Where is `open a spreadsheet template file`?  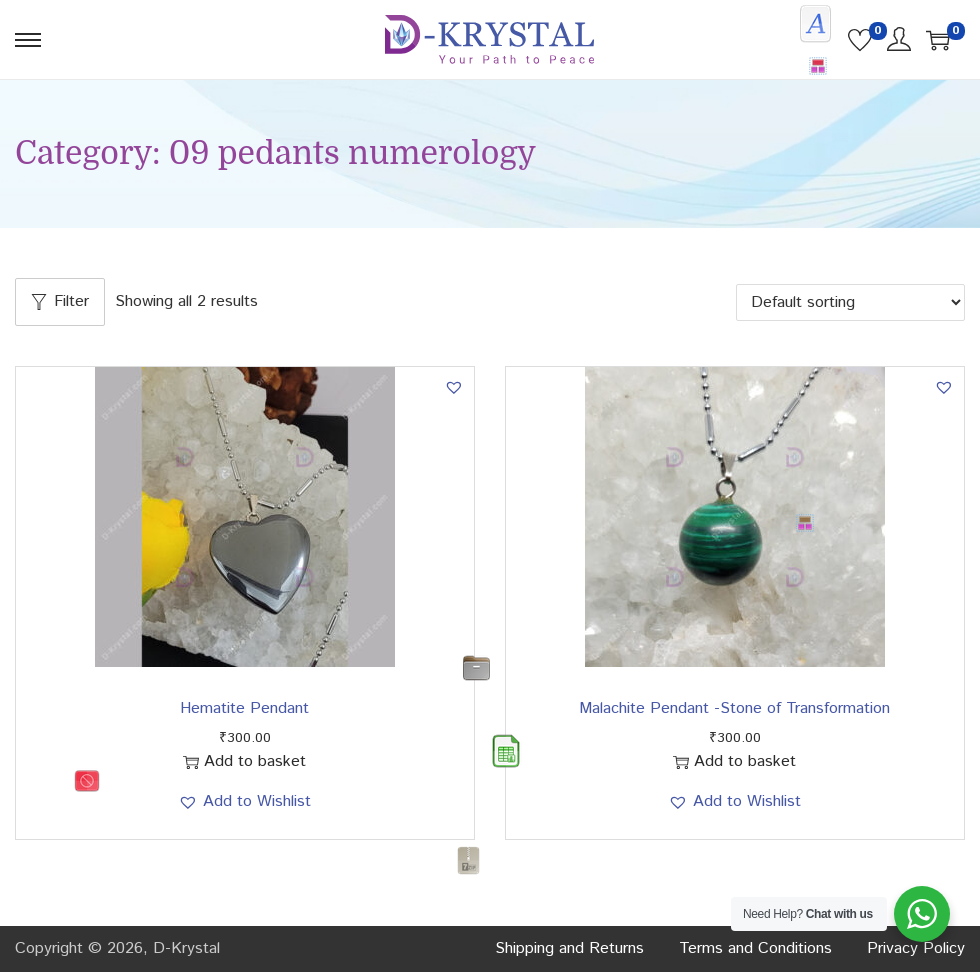
open a spreadsheet template file is located at coordinates (506, 751).